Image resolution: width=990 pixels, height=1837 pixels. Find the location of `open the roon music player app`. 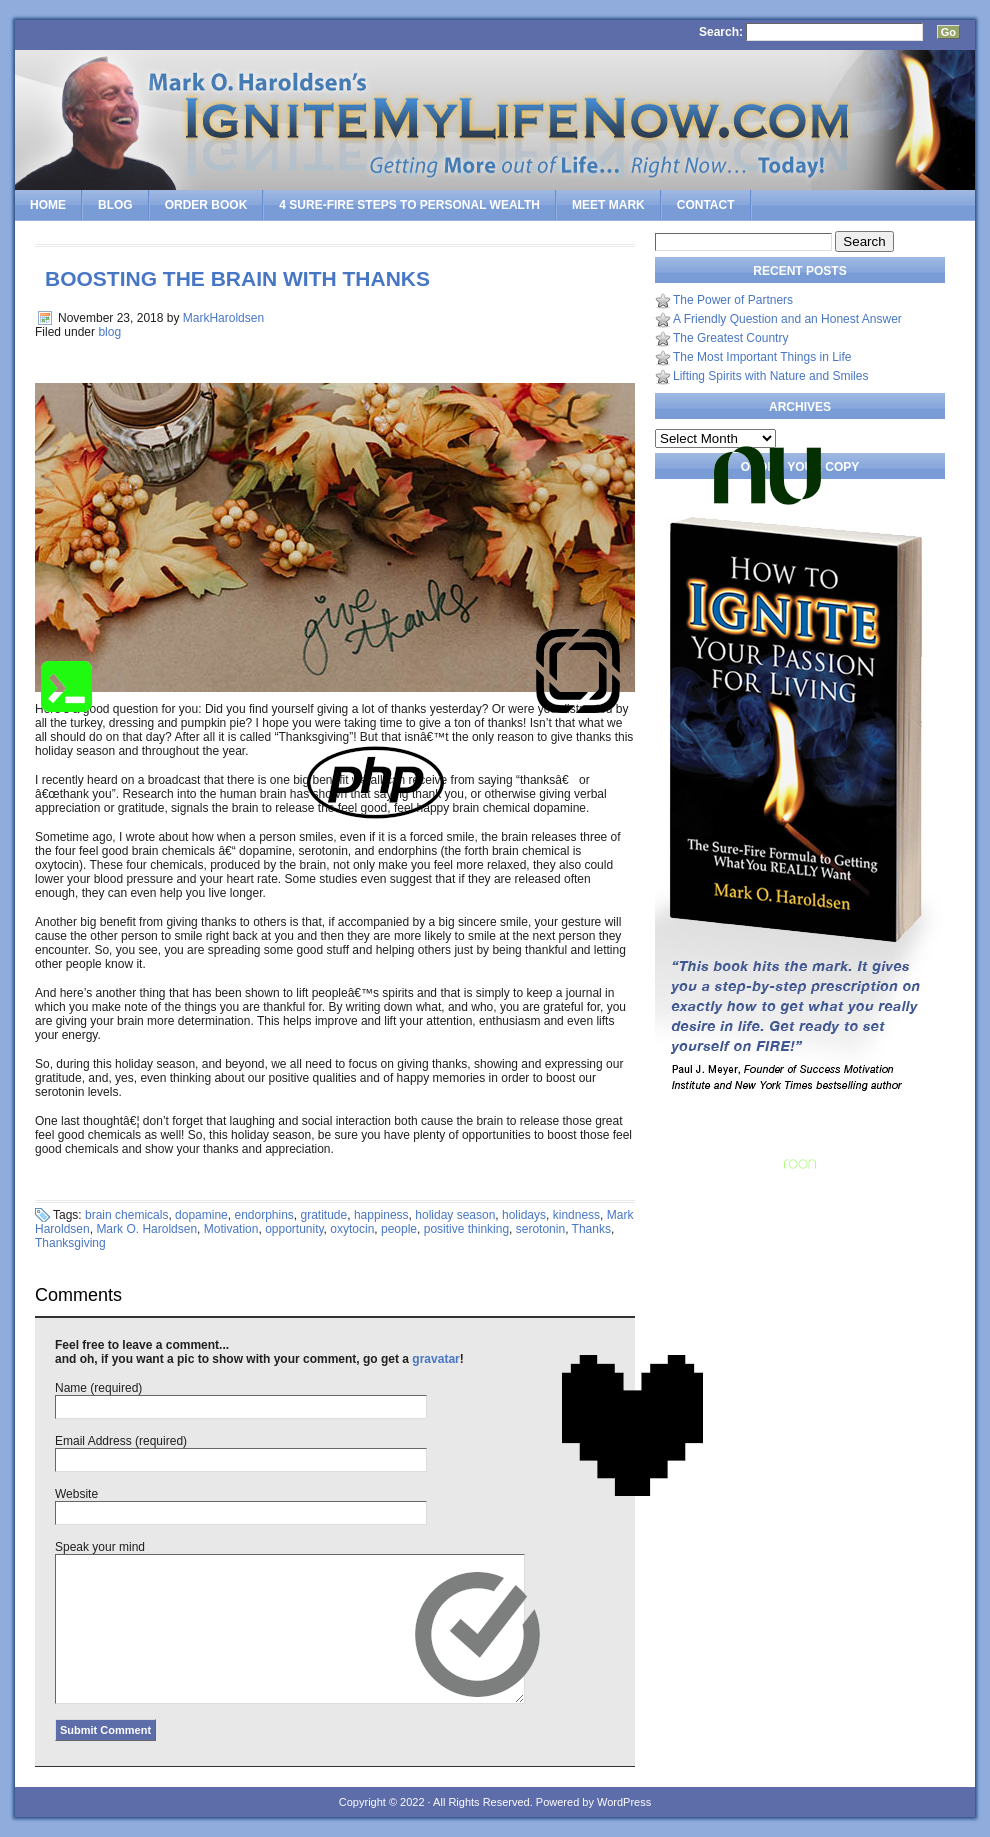

open the roon music player app is located at coordinates (800, 1164).